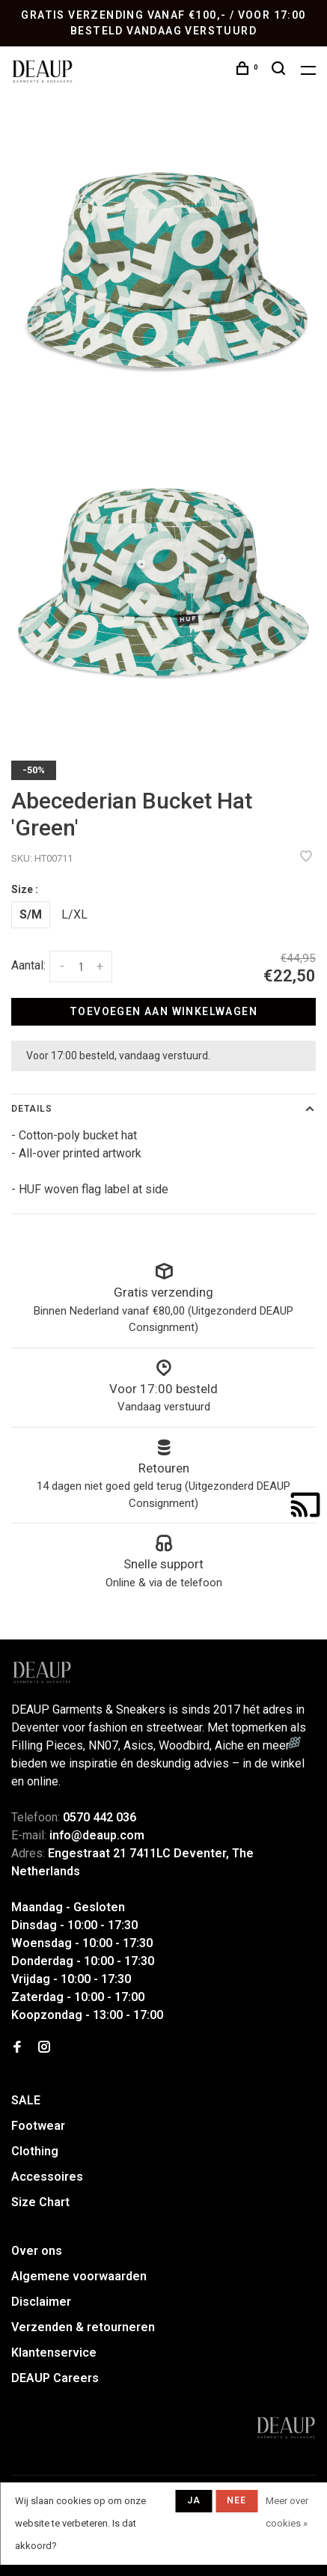  Describe the element at coordinates (305, 1505) in the screenshot. I see `cast your screen to another device` at that location.